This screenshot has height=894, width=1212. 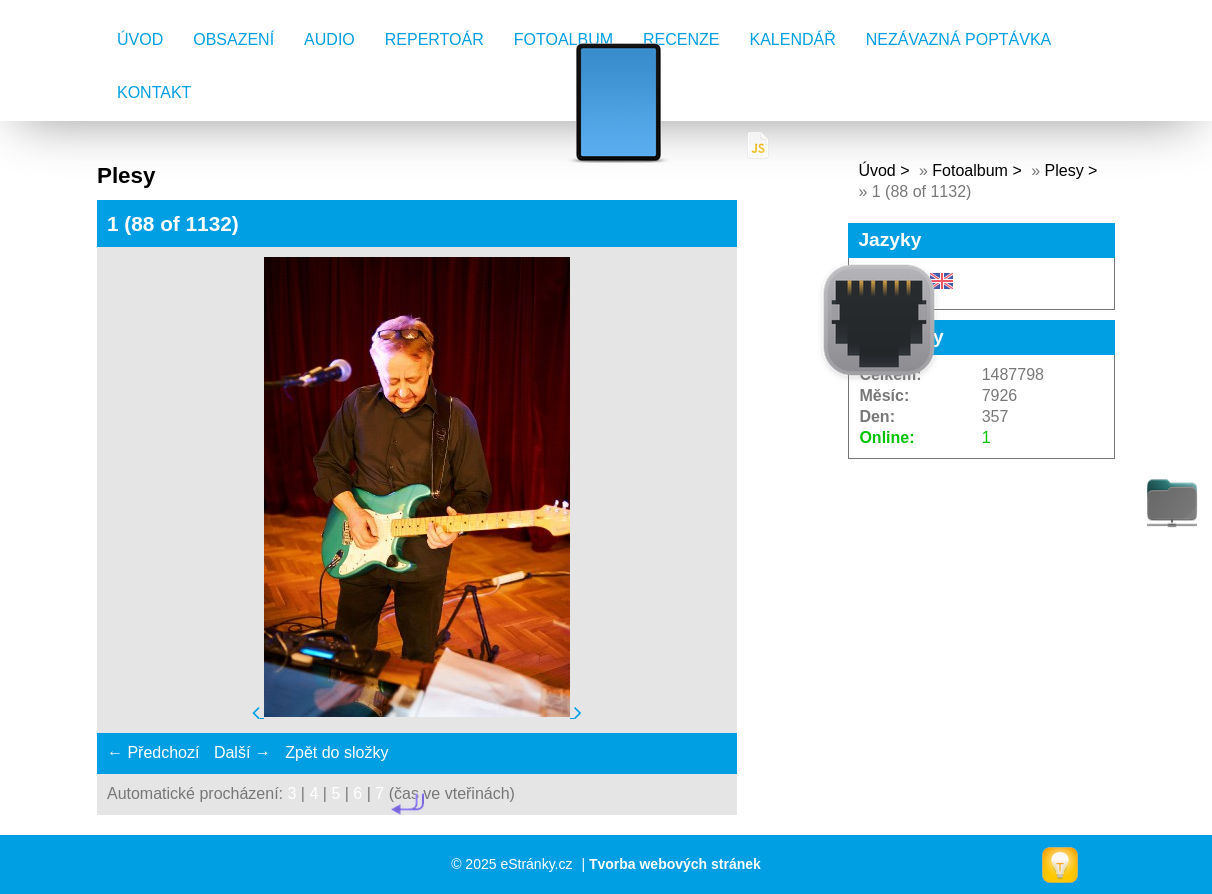 What do you see at coordinates (879, 322) in the screenshot?
I see `open ethernet network preferences` at bounding box center [879, 322].